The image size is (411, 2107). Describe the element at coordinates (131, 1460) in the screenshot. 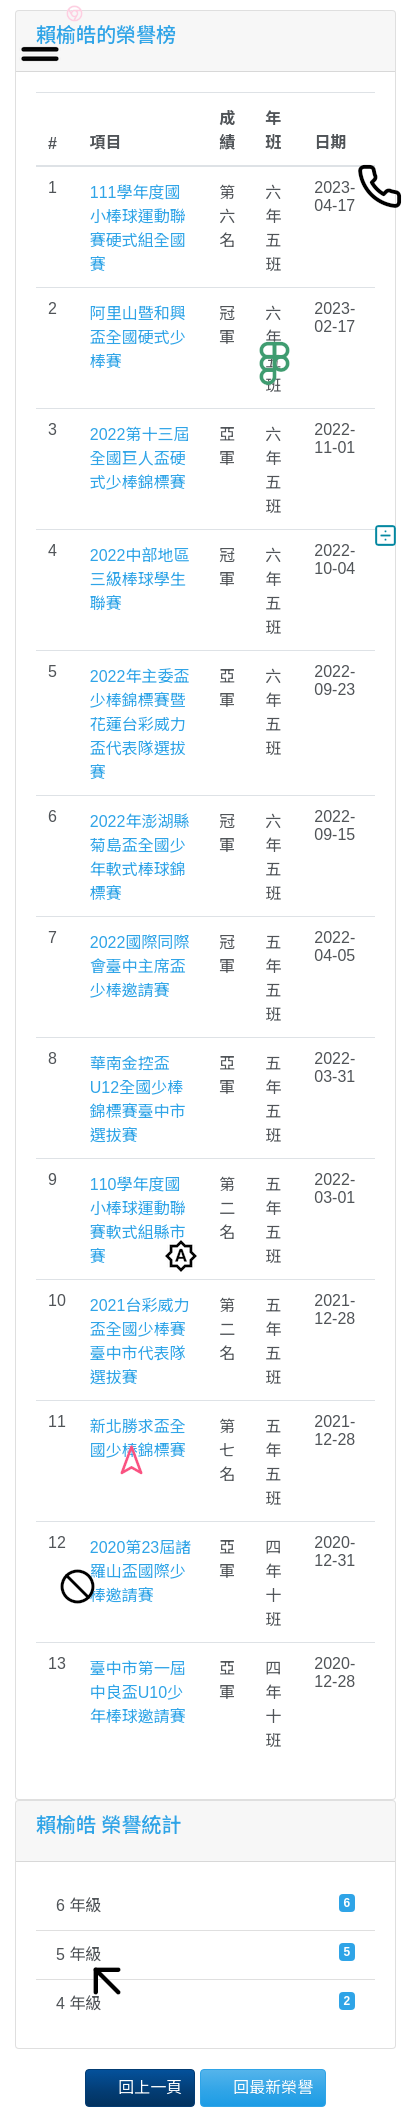

I see `navigate to current location` at that location.